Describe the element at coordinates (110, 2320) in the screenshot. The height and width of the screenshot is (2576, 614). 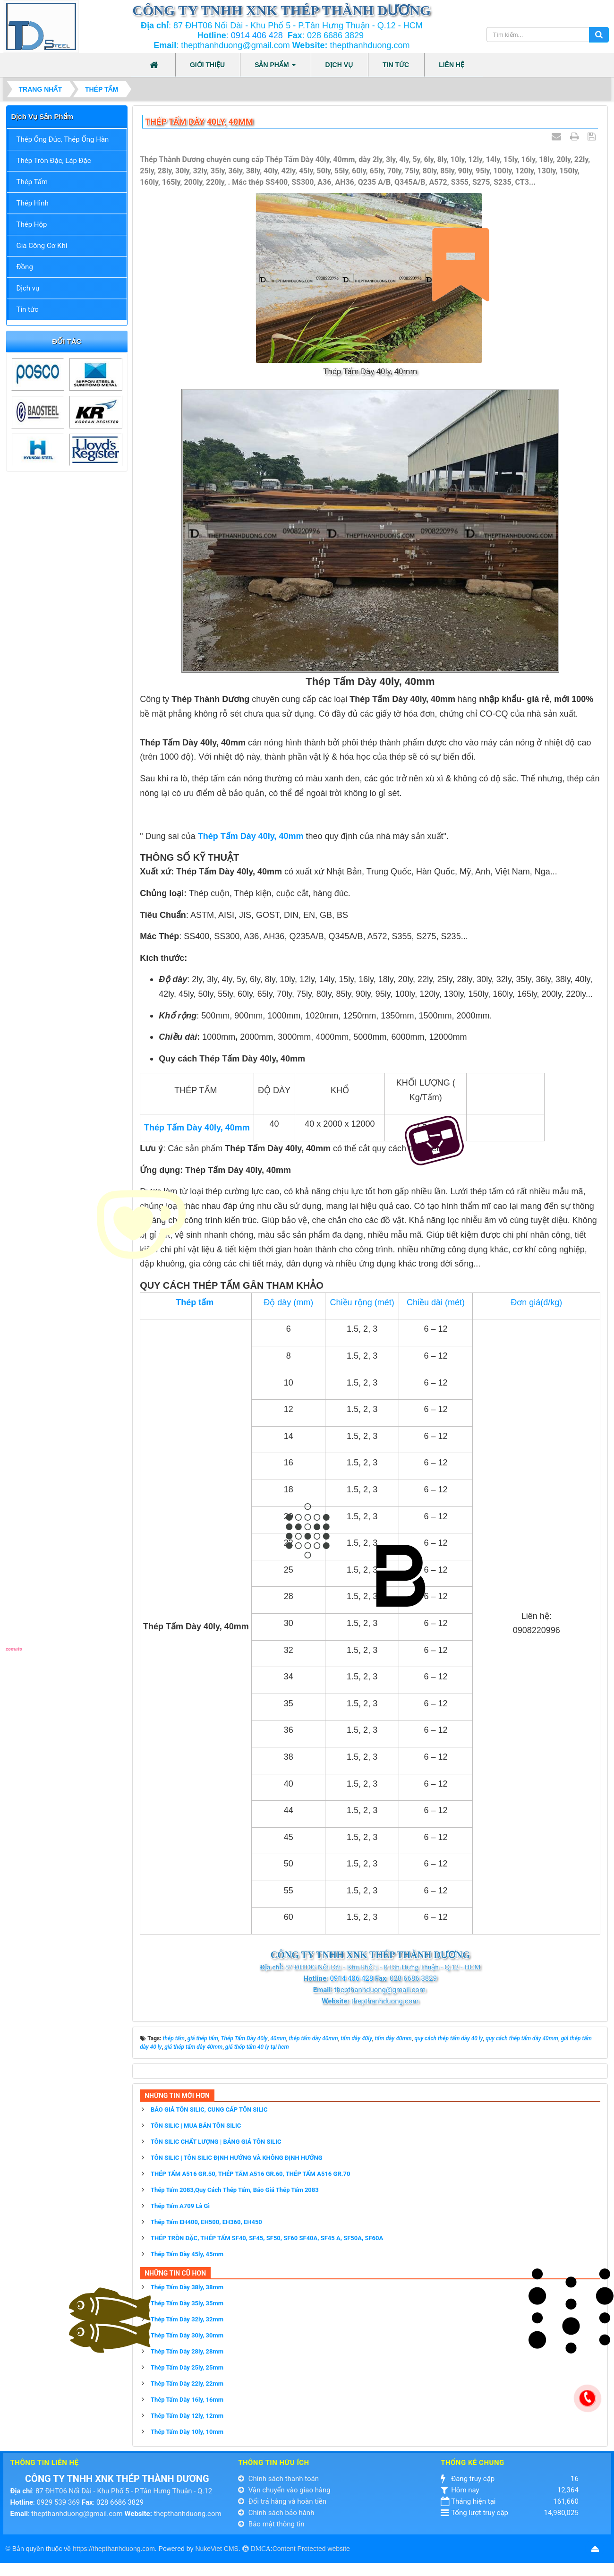
I see `open glitch app or website` at that location.